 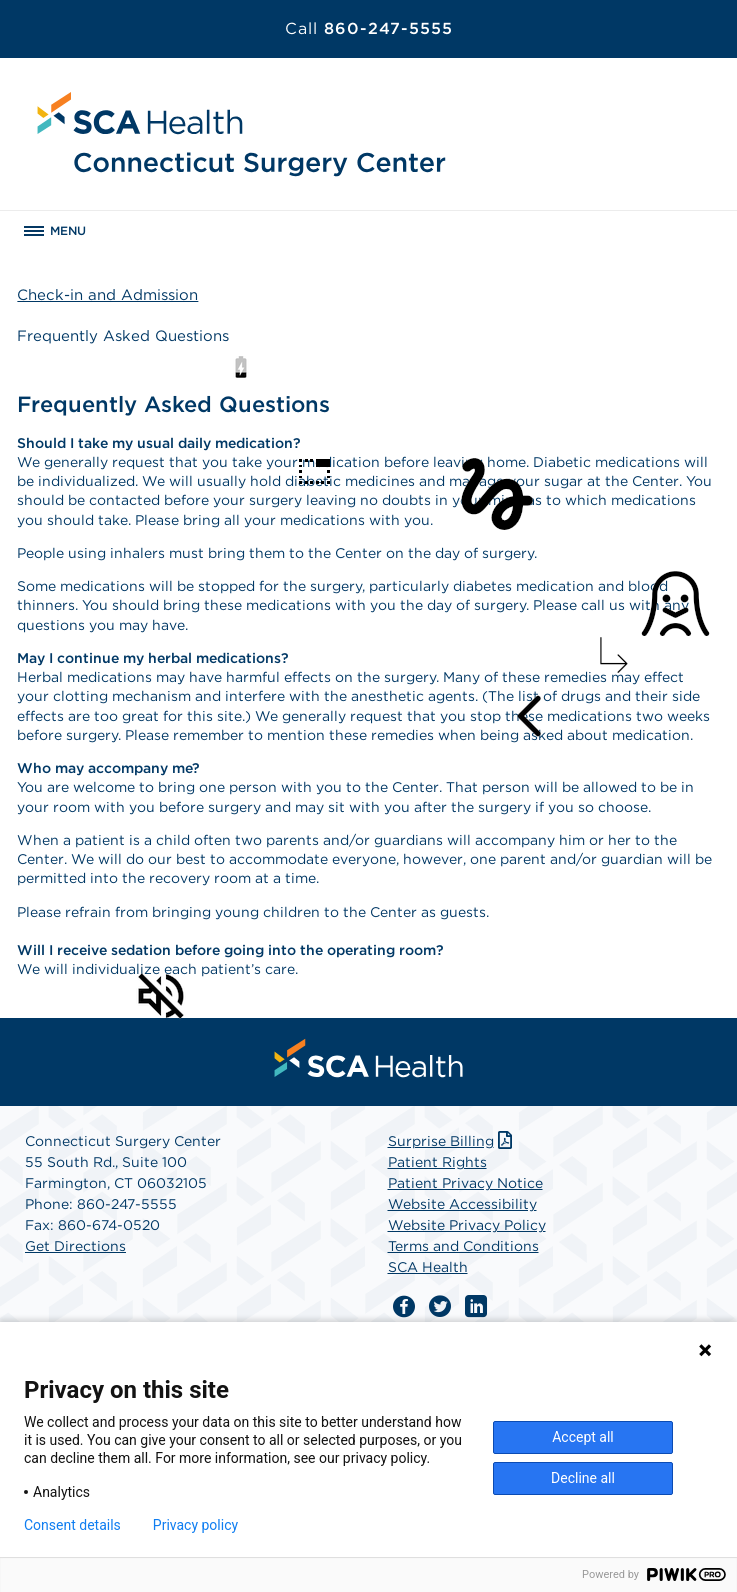 What do you see at coordinates (497, 494) in the screenshot?
I see `draw or write with gesture input` at bounding box center [497, 494].